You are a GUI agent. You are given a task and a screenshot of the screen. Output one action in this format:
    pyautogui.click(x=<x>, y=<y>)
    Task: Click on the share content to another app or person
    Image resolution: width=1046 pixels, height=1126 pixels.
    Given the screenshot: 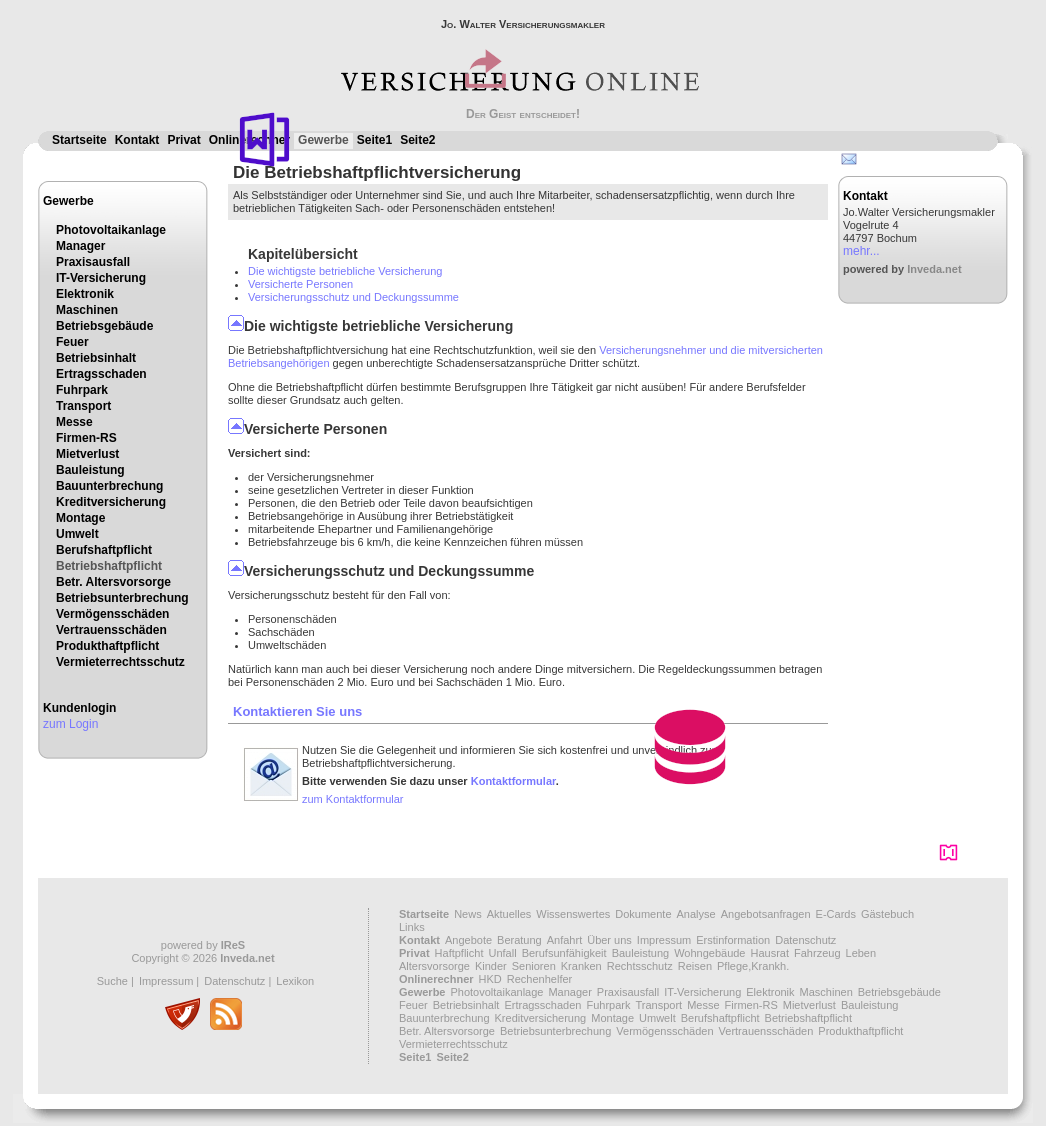 What is the action you would take?
    pyautogui.click(x=485, y=69)
    